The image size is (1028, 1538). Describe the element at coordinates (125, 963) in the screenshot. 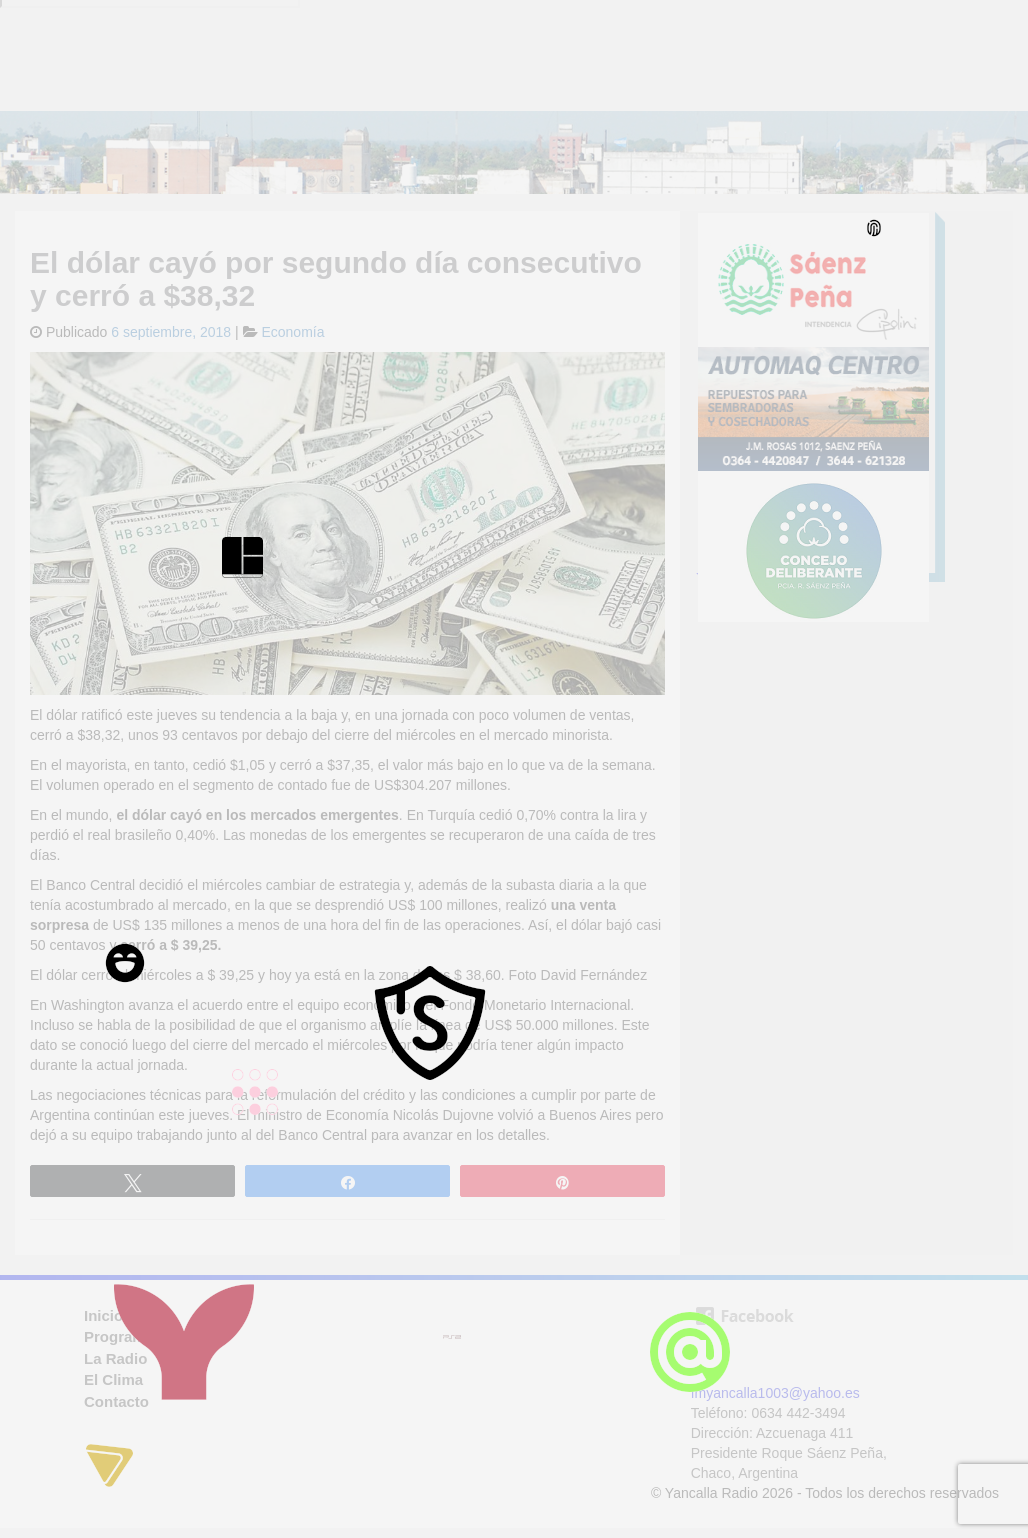

I see `react with laughter to a message` at that location.